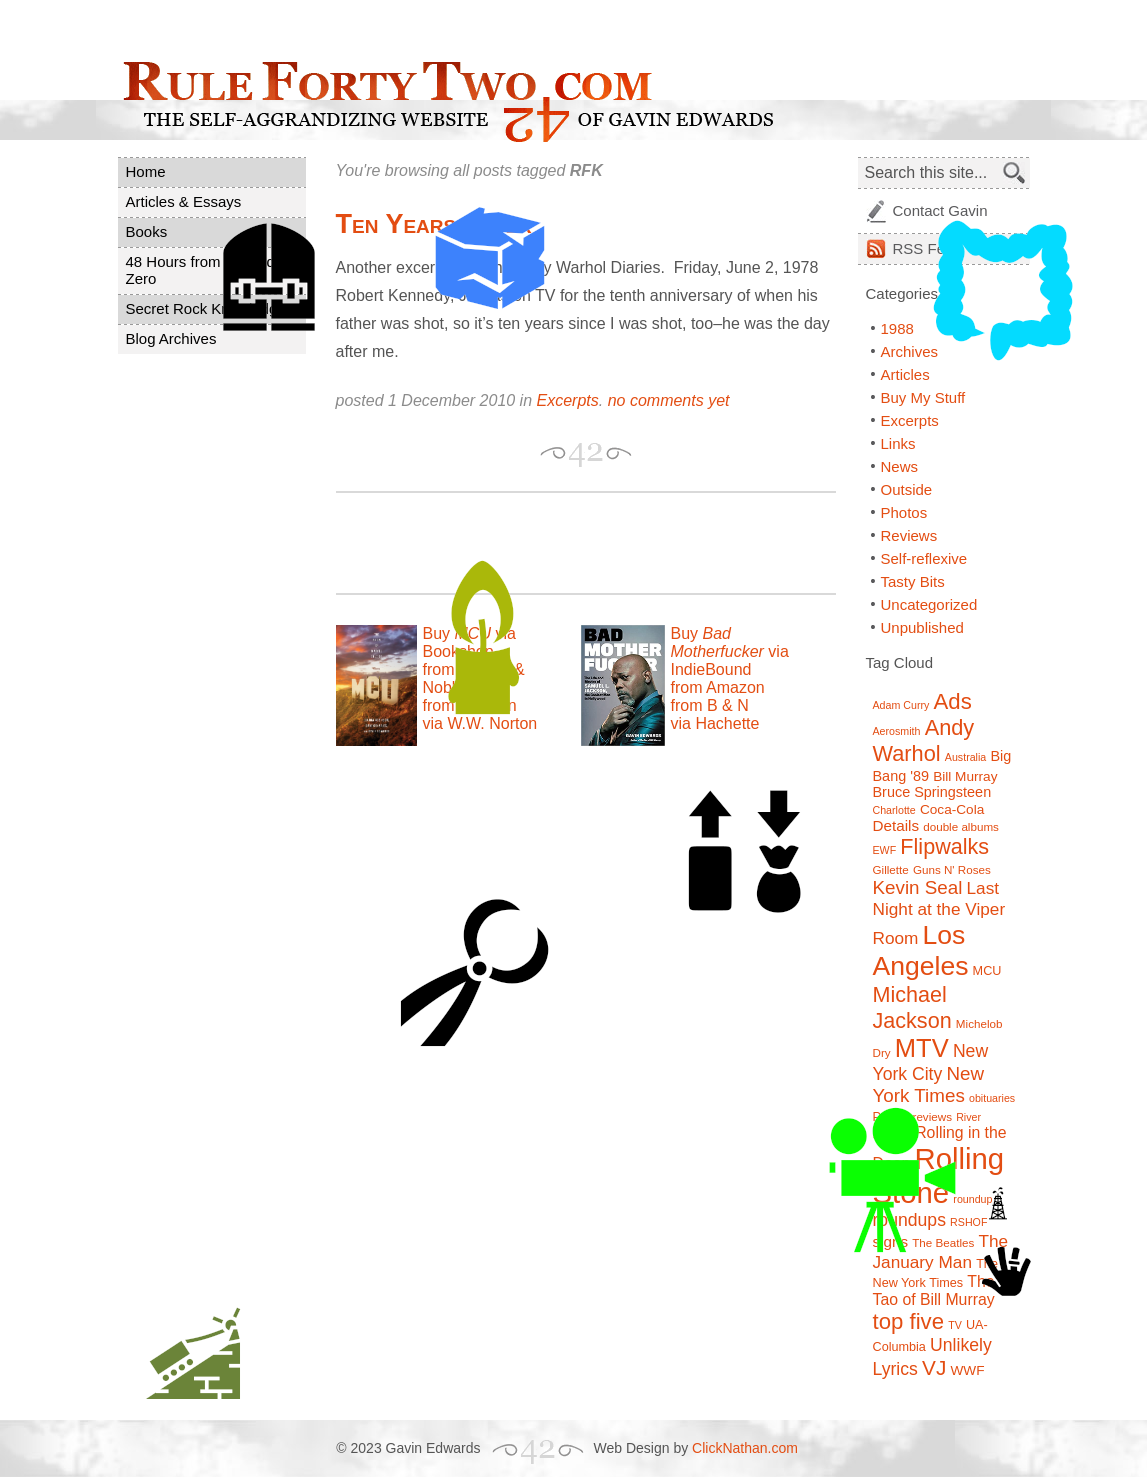 This screenshot has width=1147, height=1477. I want to click on view or manage jewelry inventory, so click(1006, 1271).